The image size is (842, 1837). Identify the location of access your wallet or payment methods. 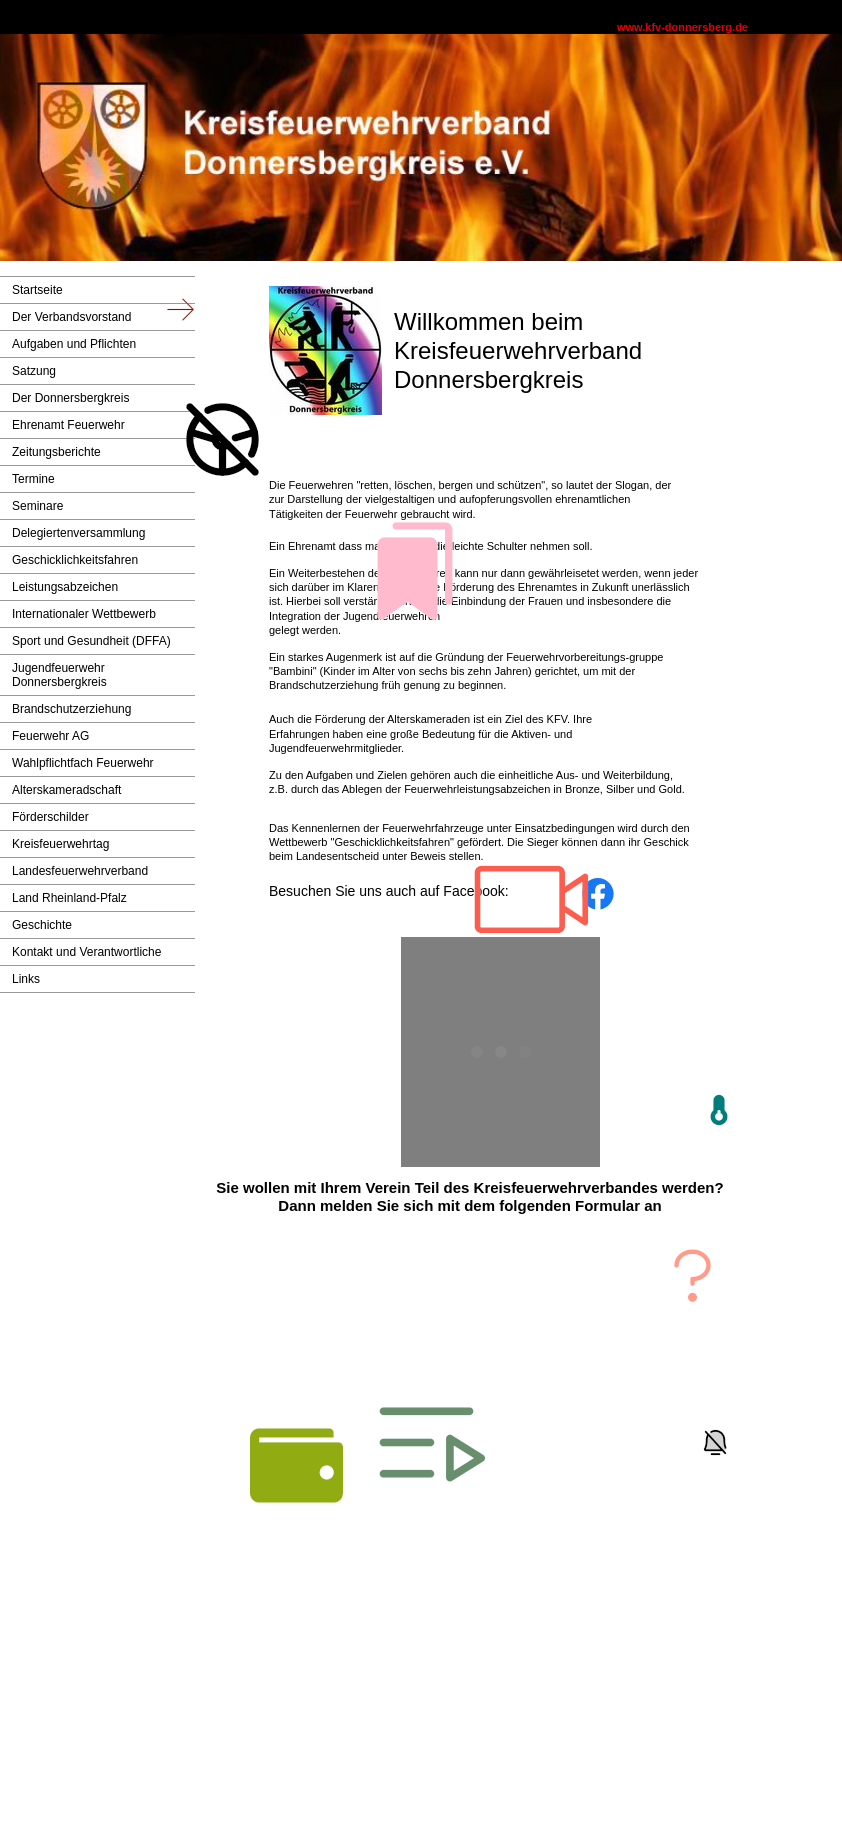
(296, 1465).